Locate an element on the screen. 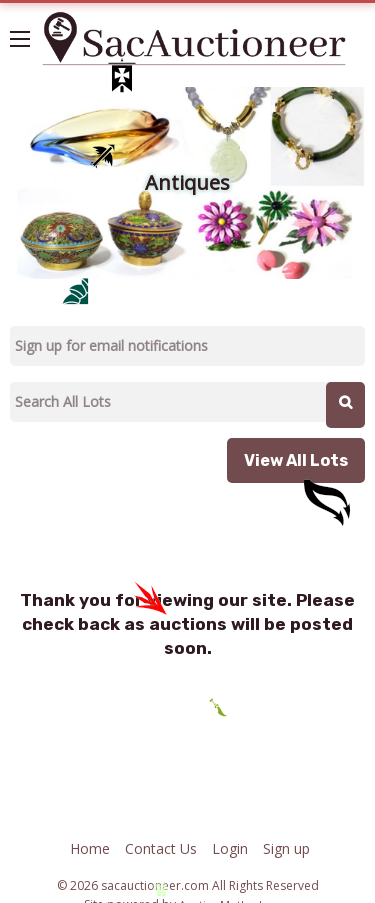 Image resolution: width=375 pixels, height=903 pixels. select armor or scale pattern for character customization is located at coordinates (75, 291).